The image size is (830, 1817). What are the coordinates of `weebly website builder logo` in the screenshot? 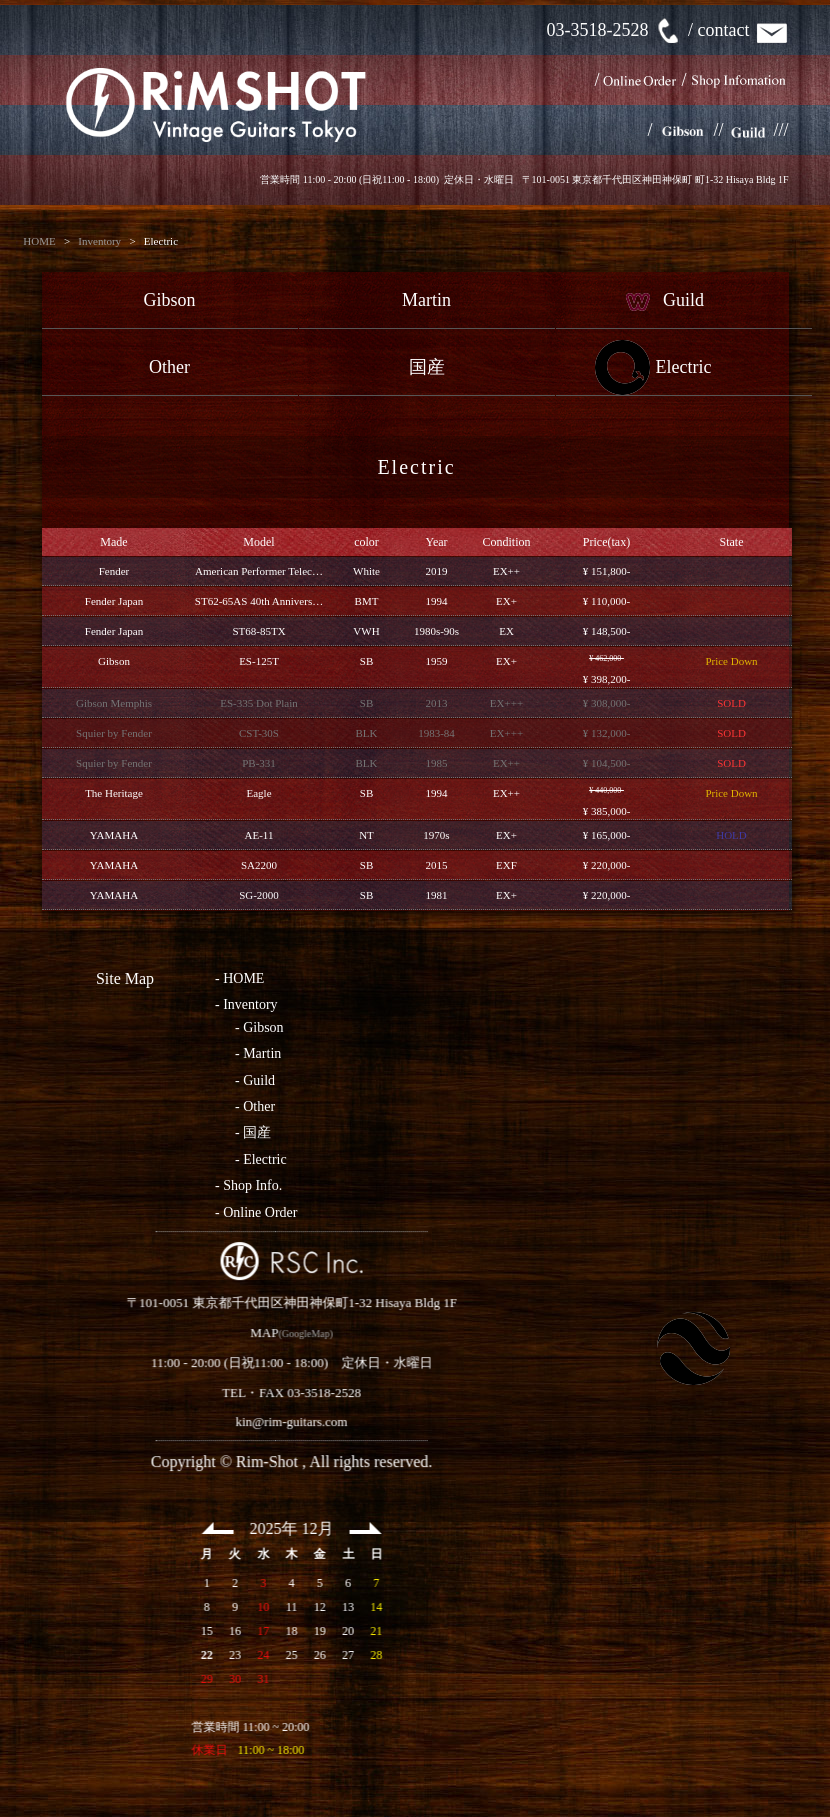 It's located at (638, 302).